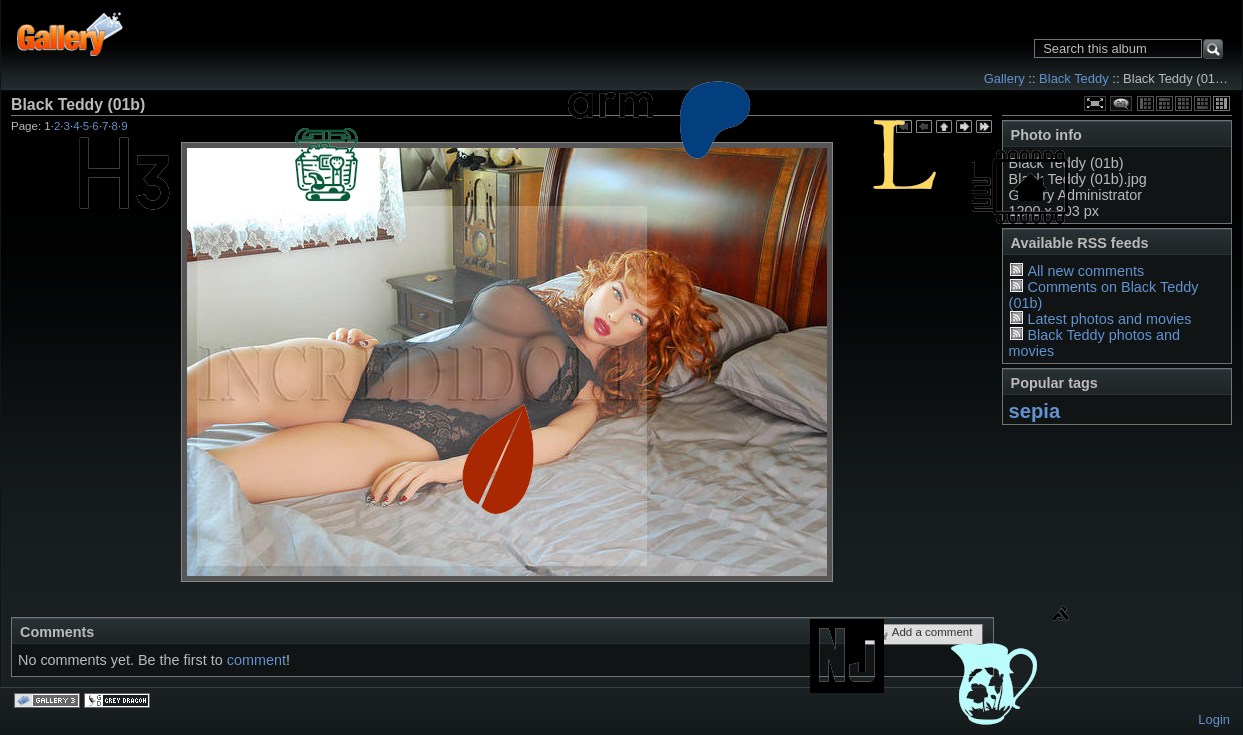 This screenshot has height=735, width=1243. I want to click on nunjucks templating engine logo, so click(847, 656).